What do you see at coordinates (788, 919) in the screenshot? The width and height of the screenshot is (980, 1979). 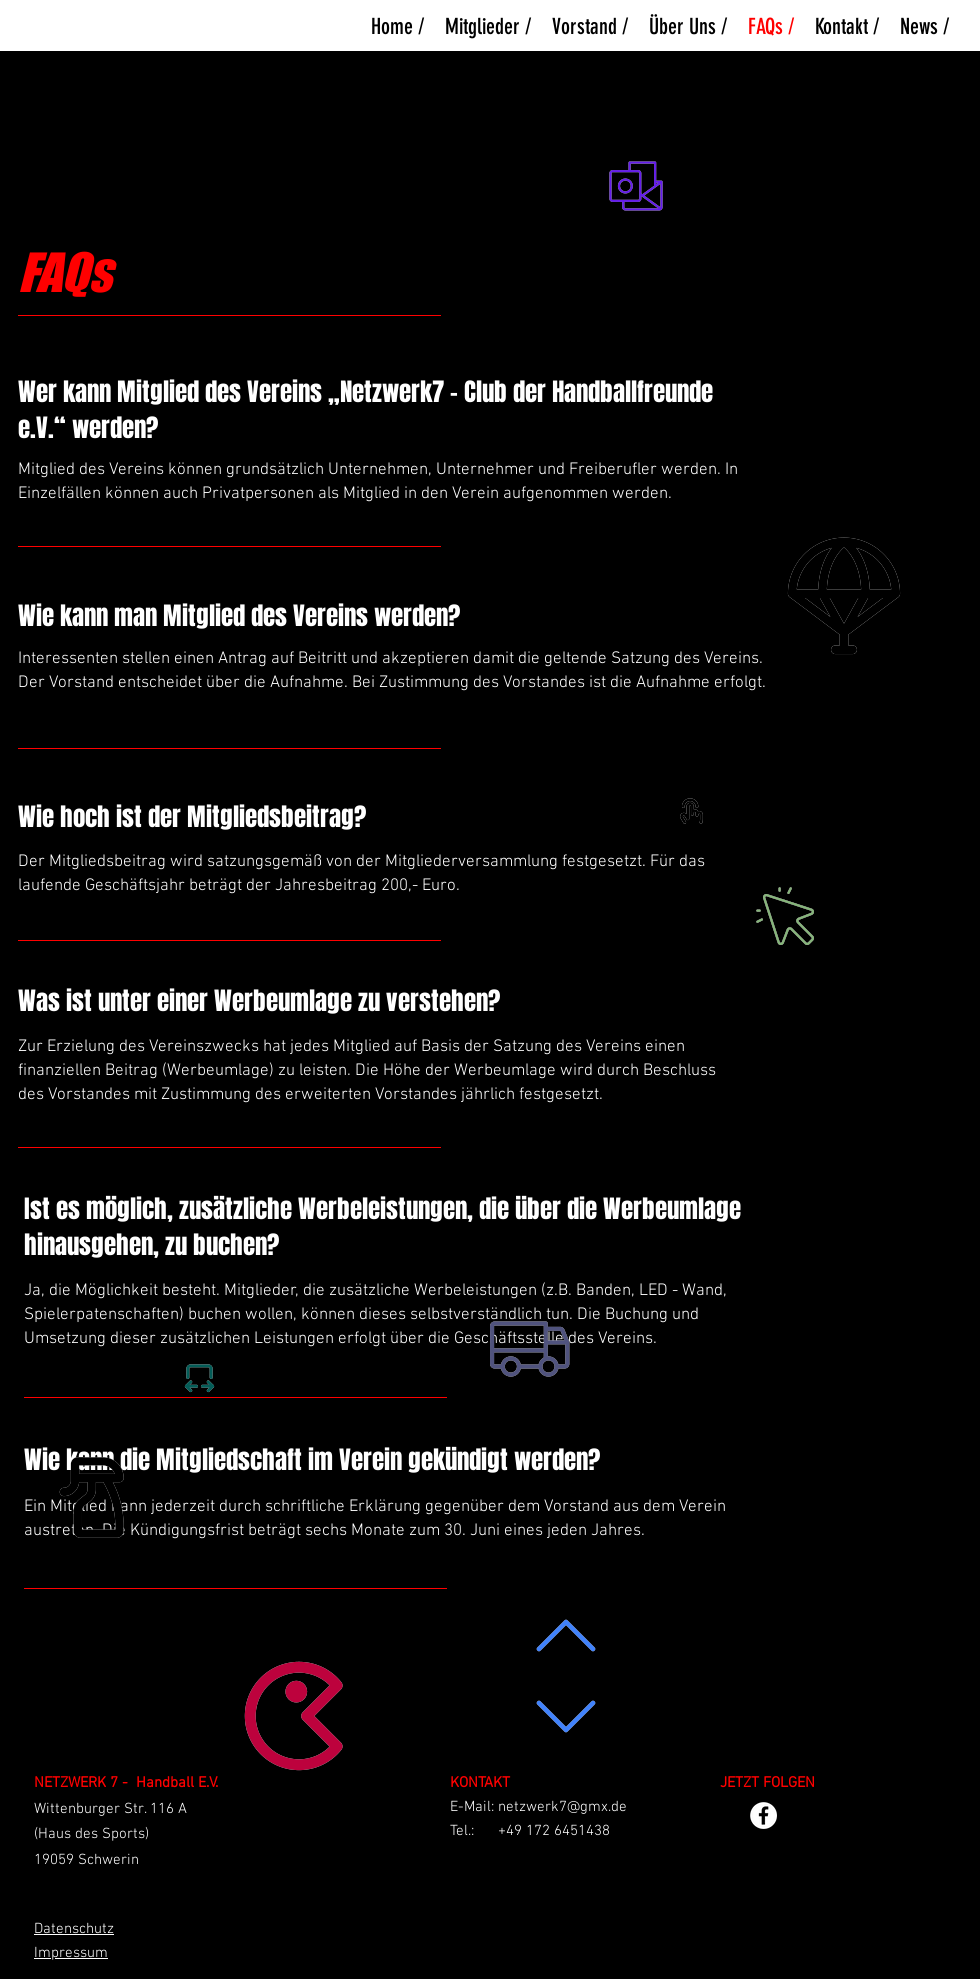 I see `click or tap to interact` at bounding box center [788, 919].